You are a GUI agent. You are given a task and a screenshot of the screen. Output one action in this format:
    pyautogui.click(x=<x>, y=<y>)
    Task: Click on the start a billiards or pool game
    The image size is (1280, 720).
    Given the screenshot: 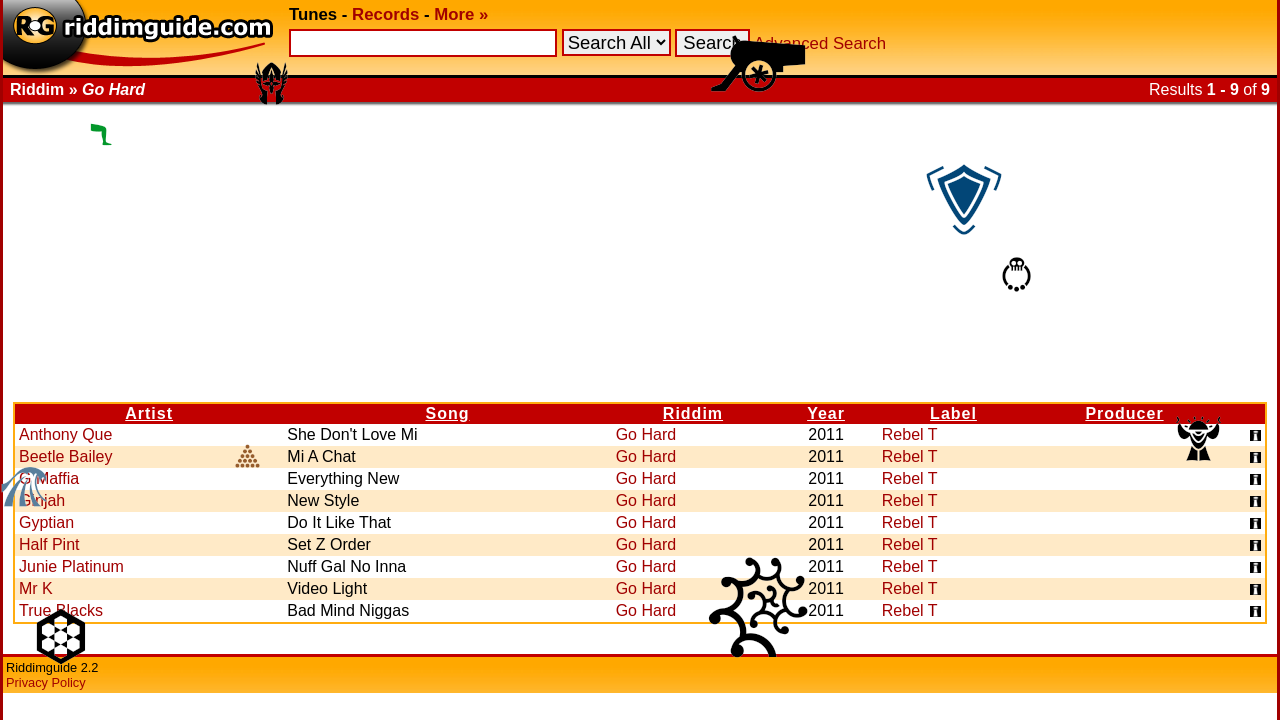 What is the action you would take?
    pyautogui.click(x=247, y=455)
    